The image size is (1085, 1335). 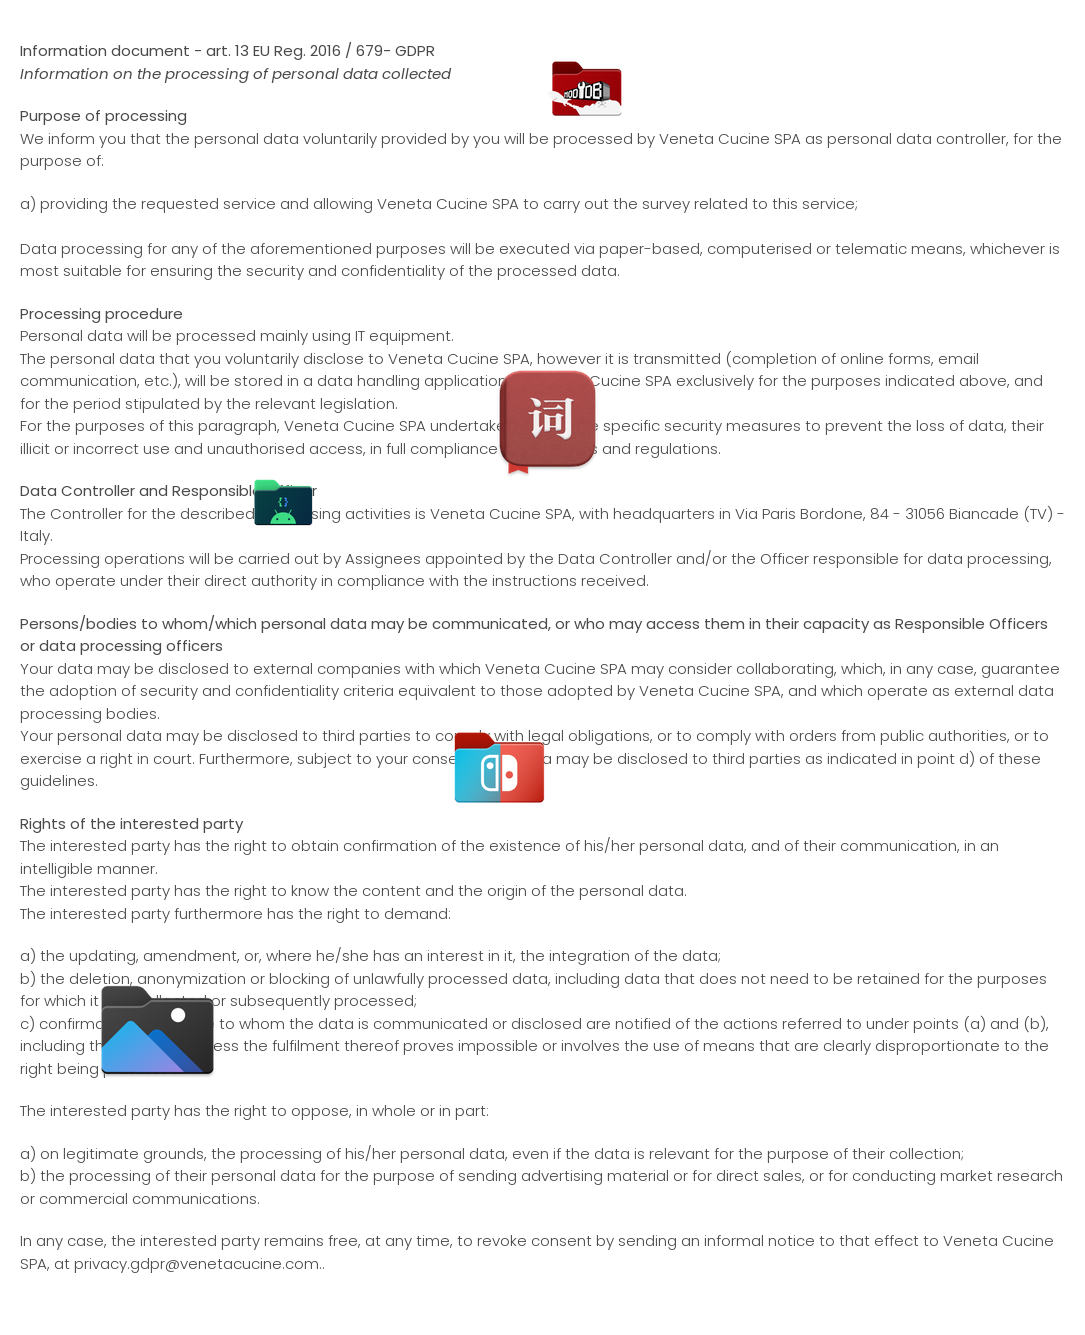 What do you see at coordinates (157, 1033) in the screenshot?
I see `open pictures folder` at bounding box center [157, 1033].